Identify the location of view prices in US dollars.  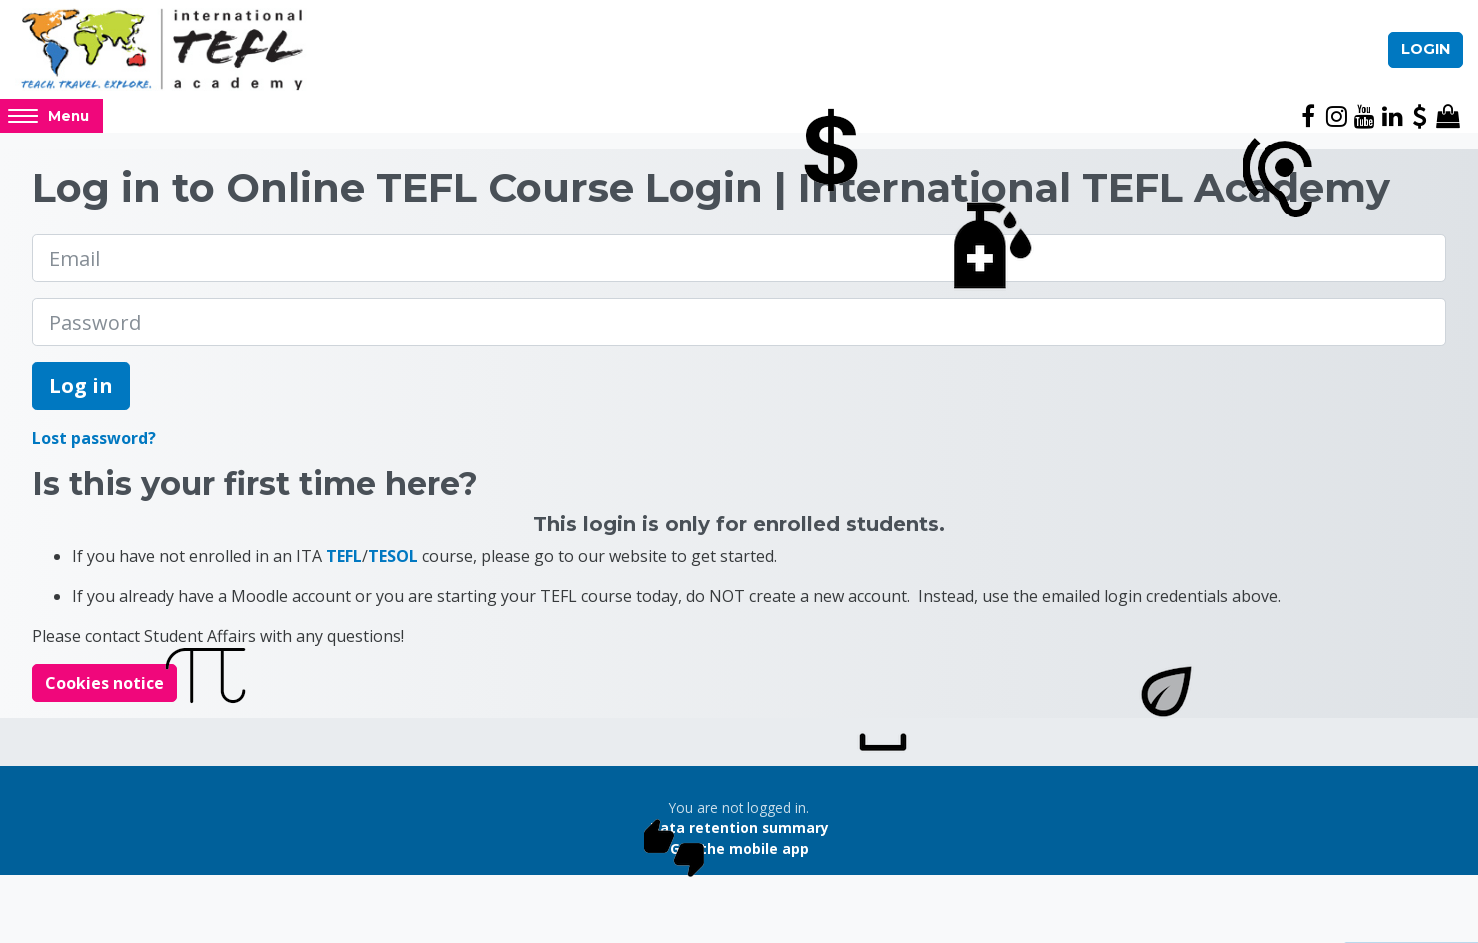
(831, 150).